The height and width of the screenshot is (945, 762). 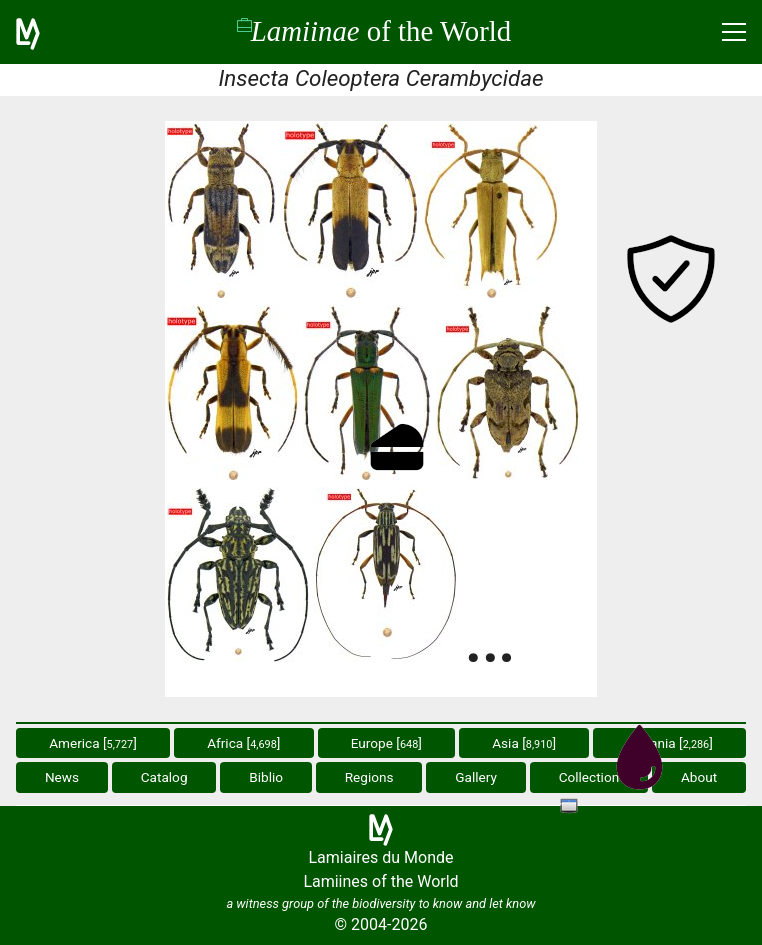 I want to click on indicates water or hydration tracking, so click(x=639, y=756).